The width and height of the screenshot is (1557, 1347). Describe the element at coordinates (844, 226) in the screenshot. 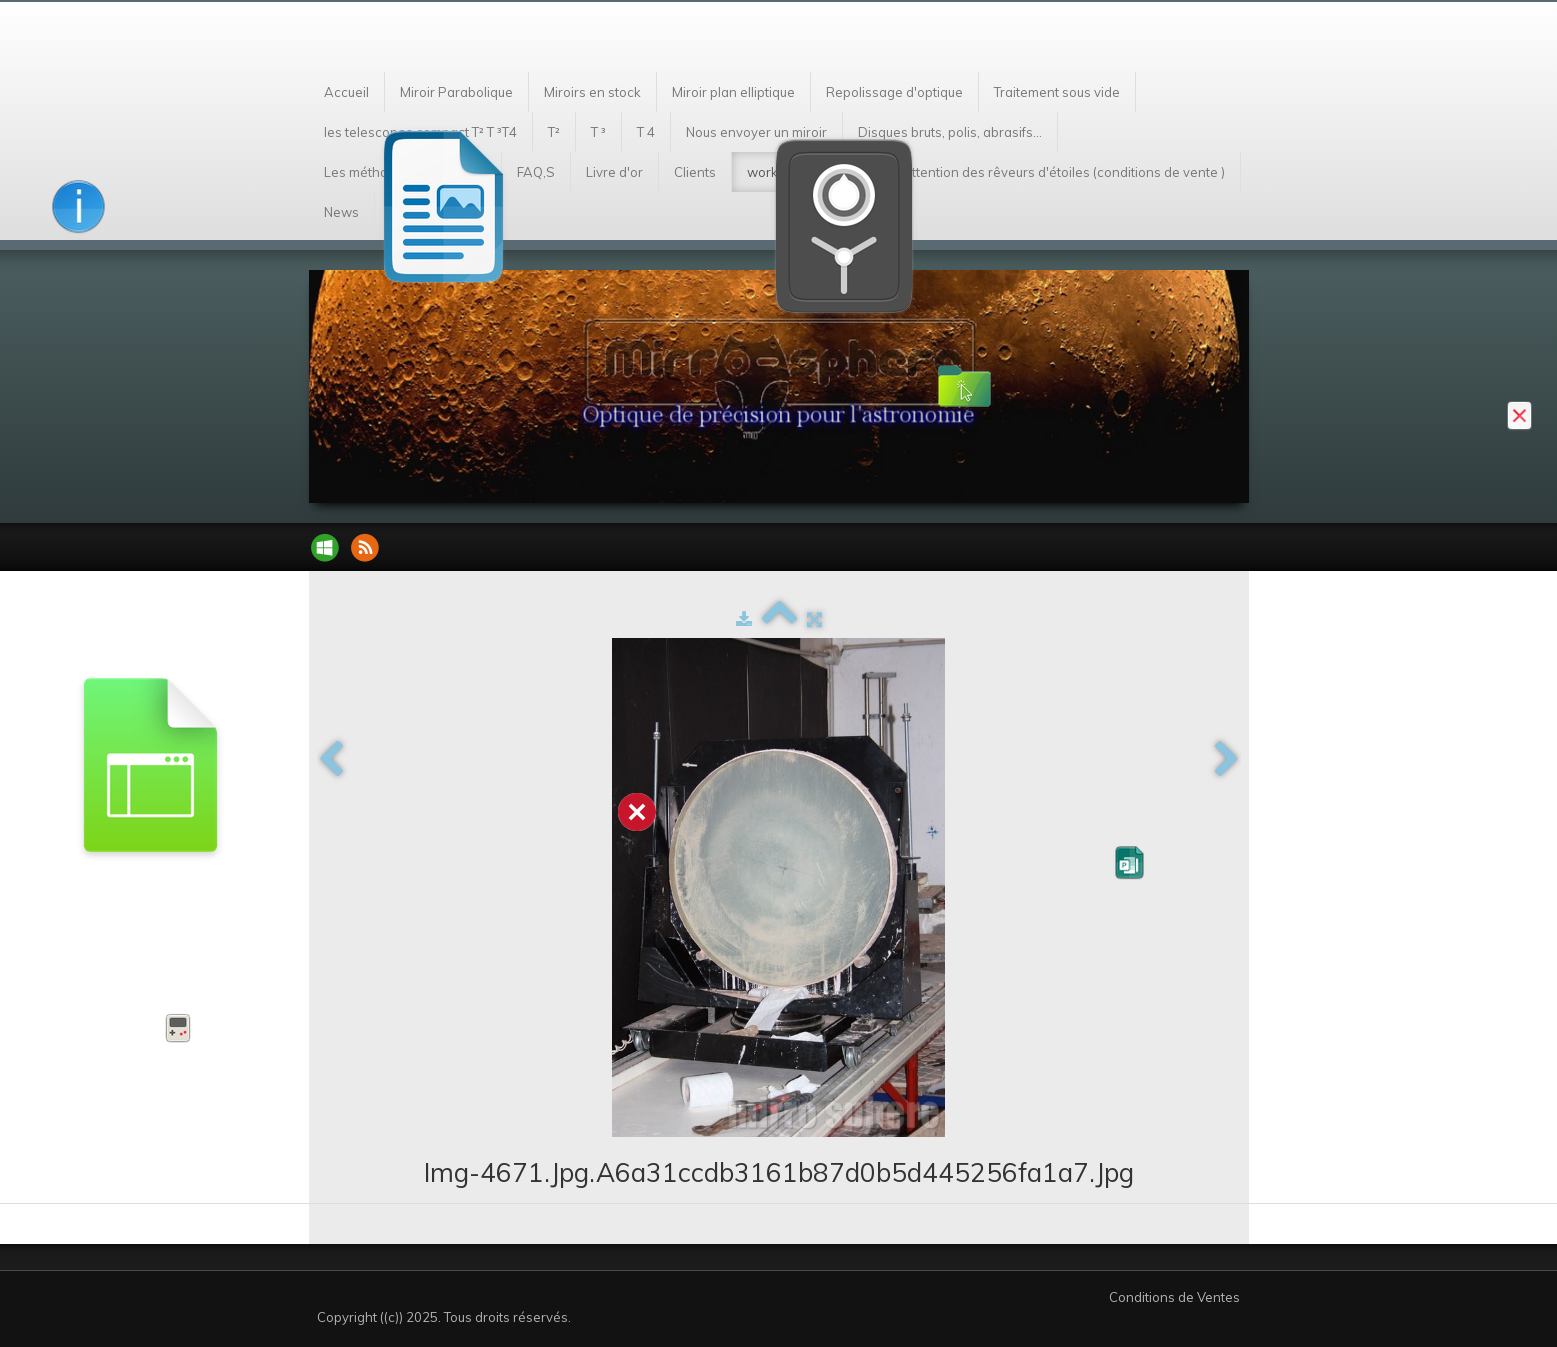

I see `open the backups application` at that location.